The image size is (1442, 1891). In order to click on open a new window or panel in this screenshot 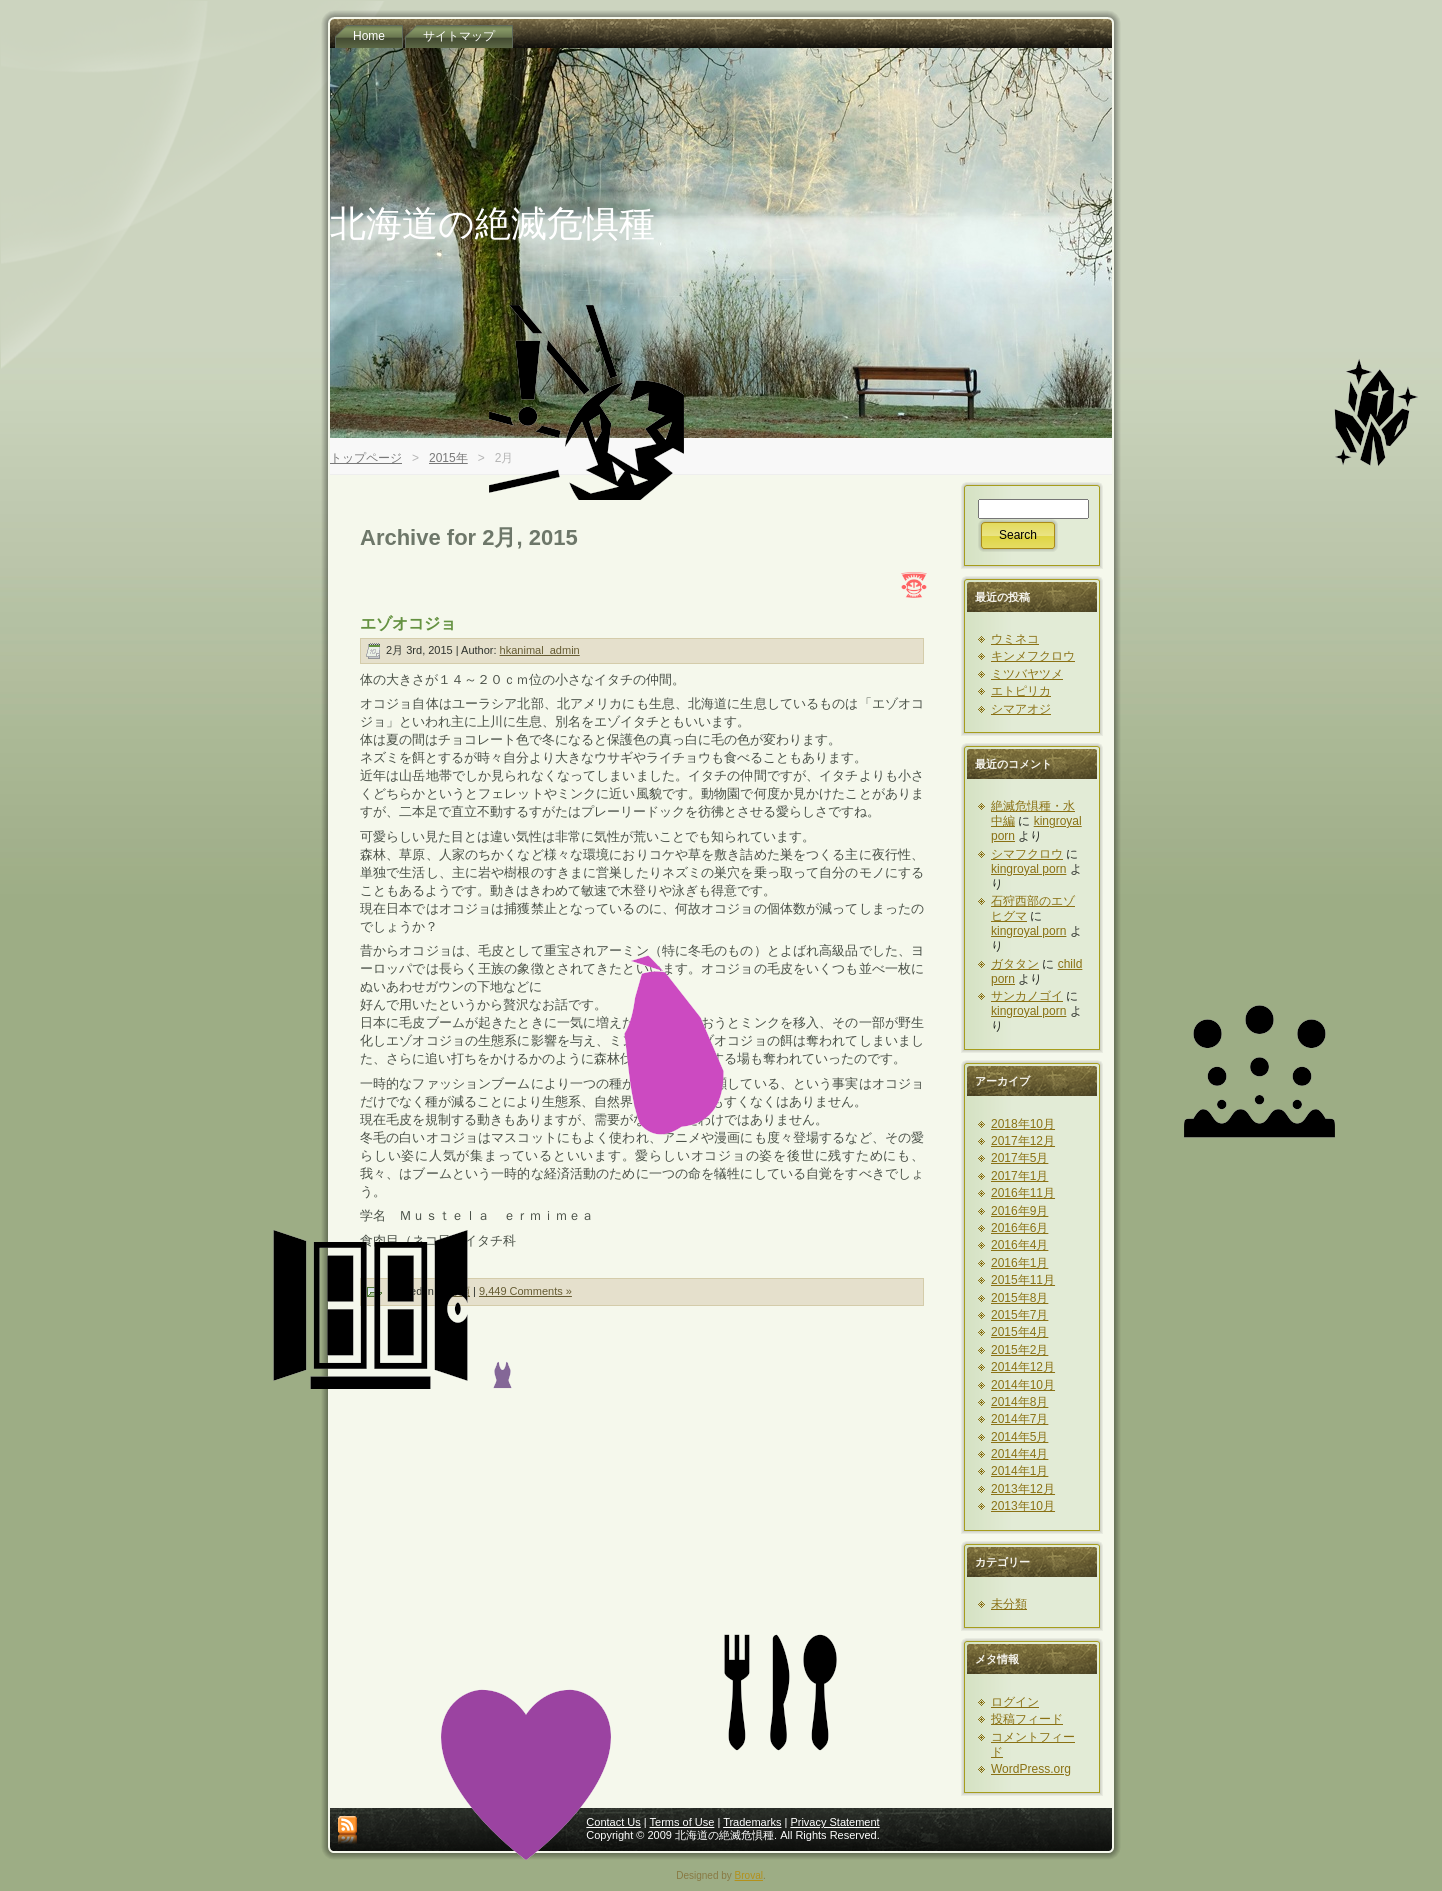, I will do `click(370, 1309)`.